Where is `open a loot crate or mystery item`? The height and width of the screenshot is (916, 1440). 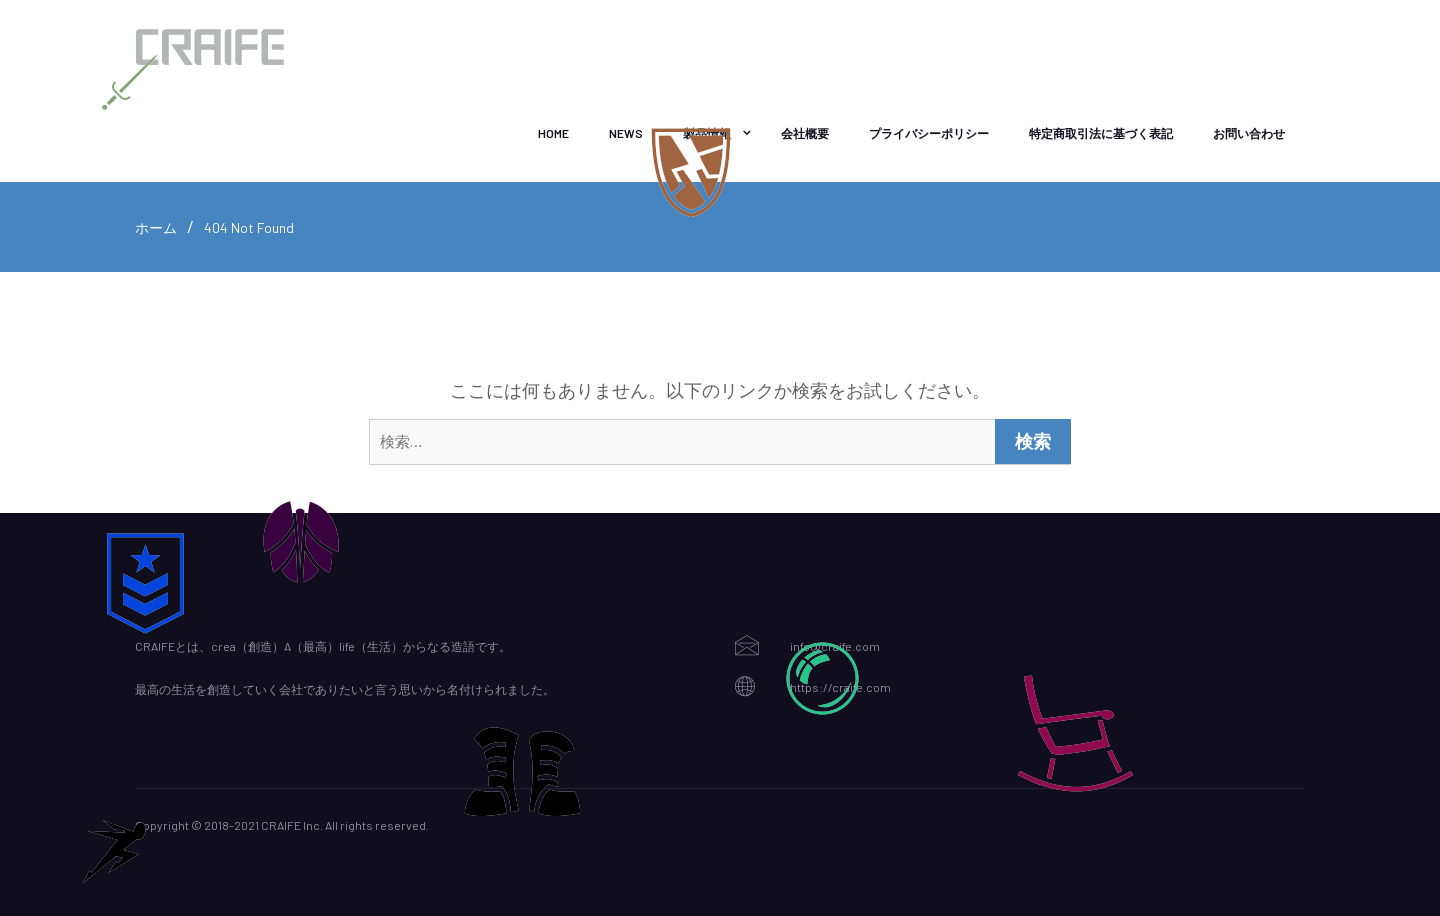 open a loot crate or mystery item is located at coordinates (300, 541).